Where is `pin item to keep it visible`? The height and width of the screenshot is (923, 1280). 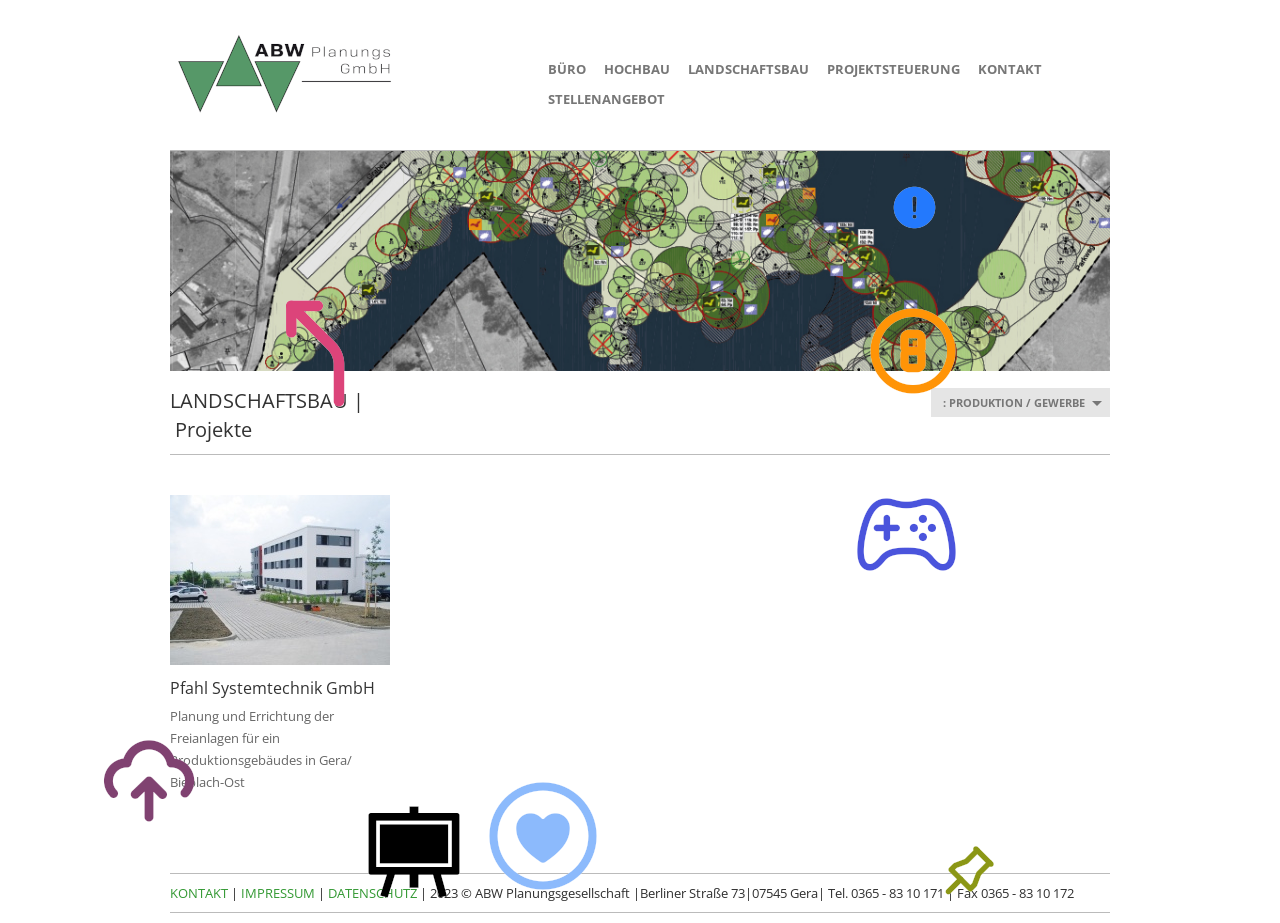 pin item to keep it visible is located at coordinates (969, 871).